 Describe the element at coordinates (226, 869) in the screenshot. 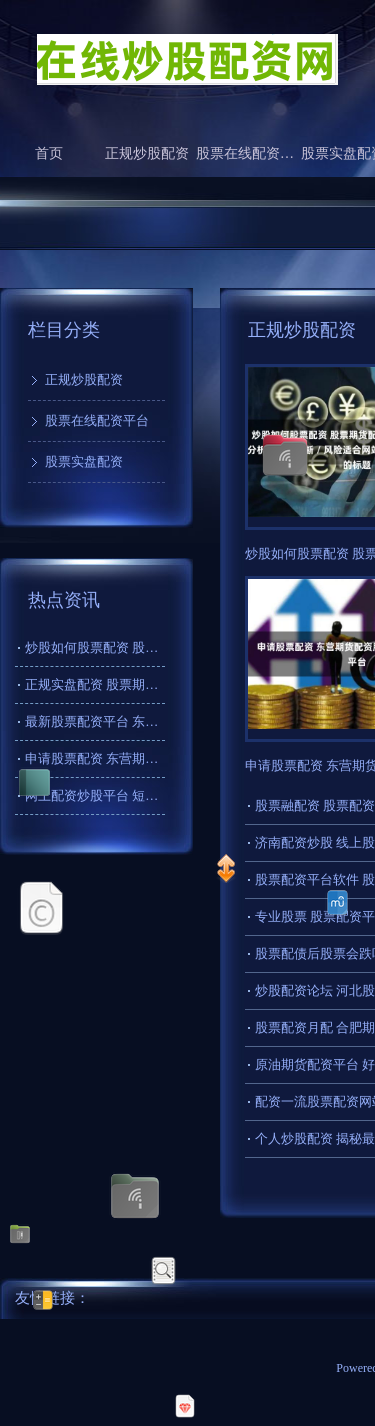

I see `flip object vertically` at that location.